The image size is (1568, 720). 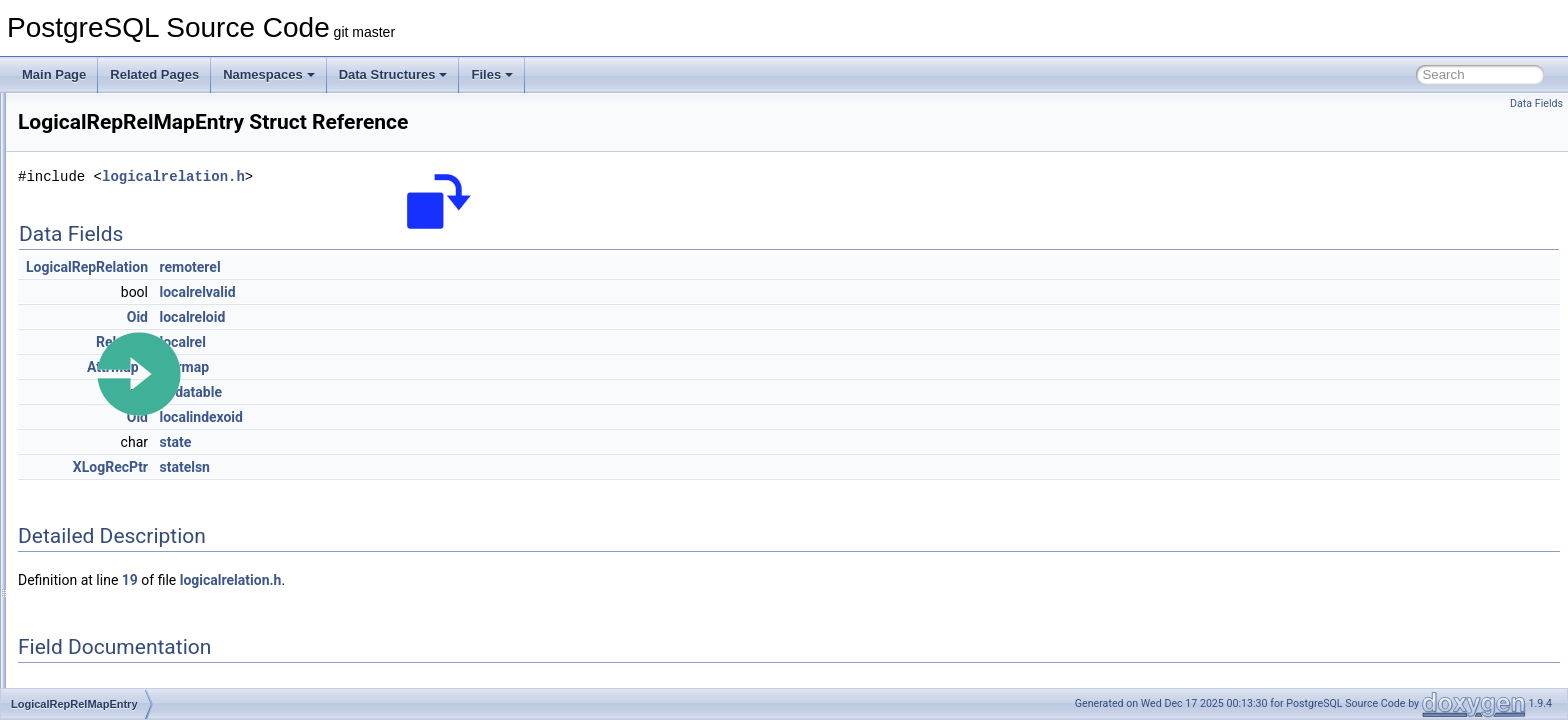 What do you see at coordinates (139, 374) in the screenshot?
I see `log in to your account` at bounding box center [139, 374].